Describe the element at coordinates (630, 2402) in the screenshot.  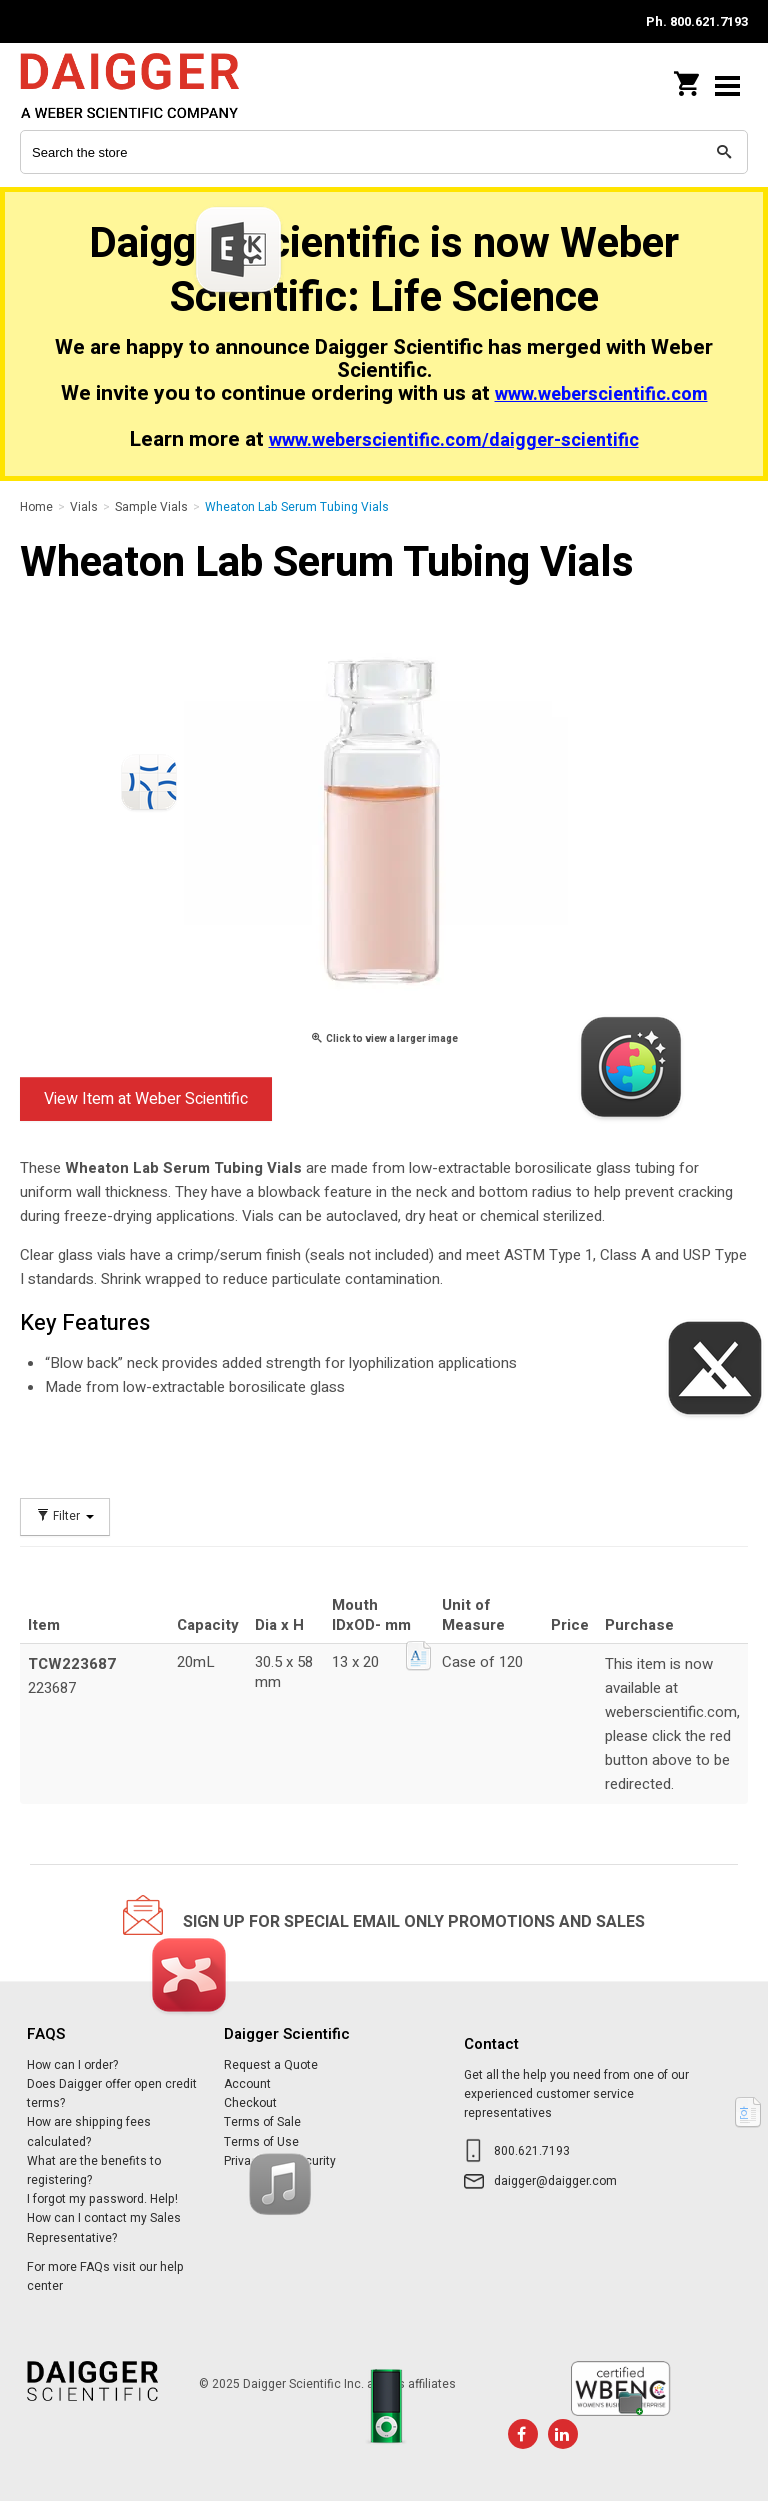
I see `create a new folder` at that location.